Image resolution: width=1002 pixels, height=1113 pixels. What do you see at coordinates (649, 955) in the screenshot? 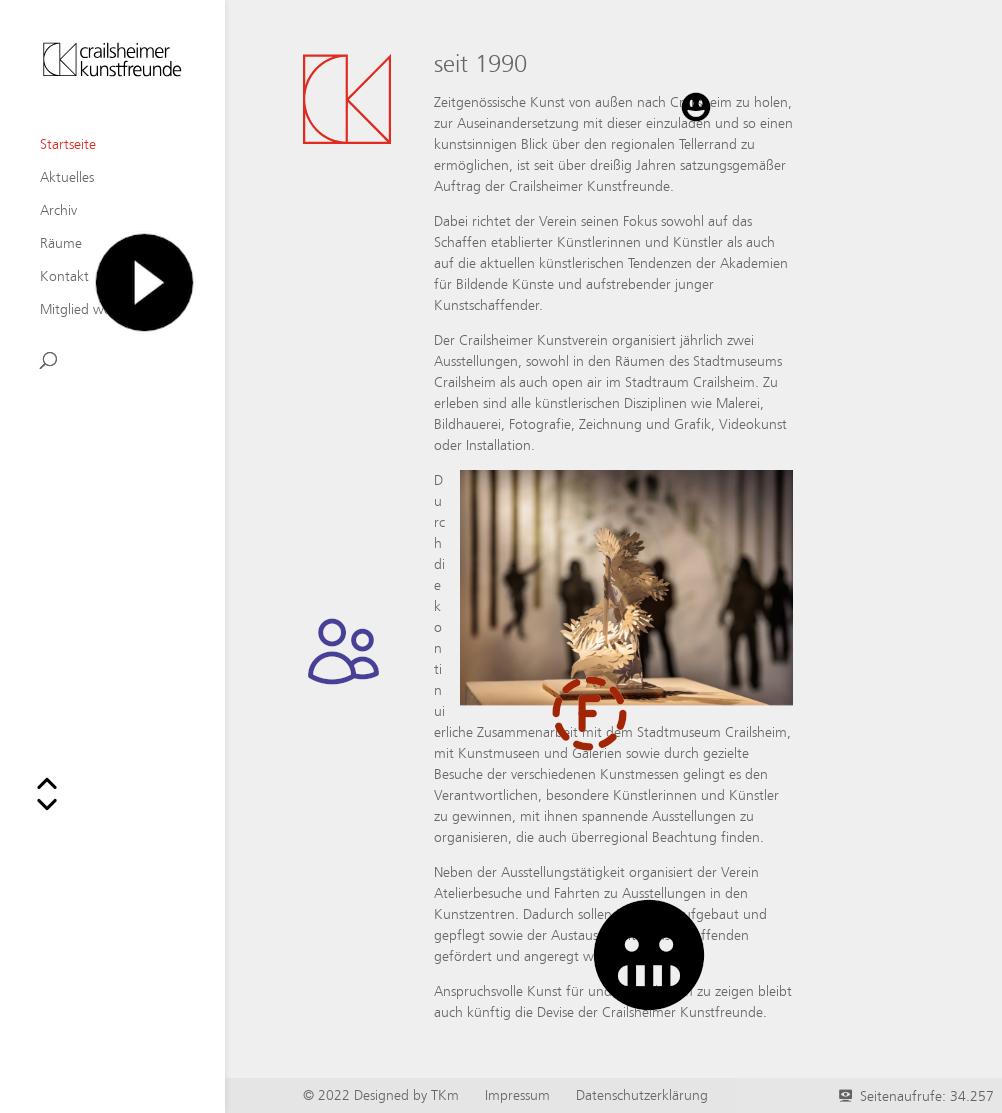
I see `indicates an awkward or uncomfortable situation` at bounding box center [649, 955].